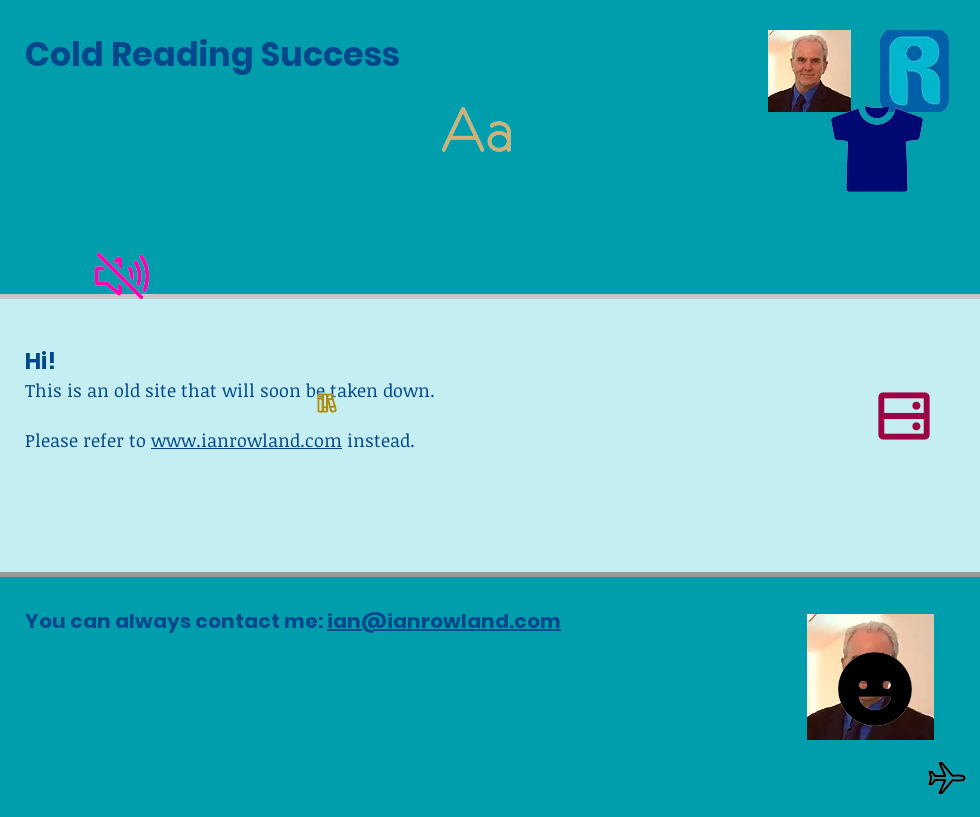 This screenshot has height=817, width=980. Describe the element at coordinates (875, 689) in the screenshot. I see `rate your experience positively` at that location.